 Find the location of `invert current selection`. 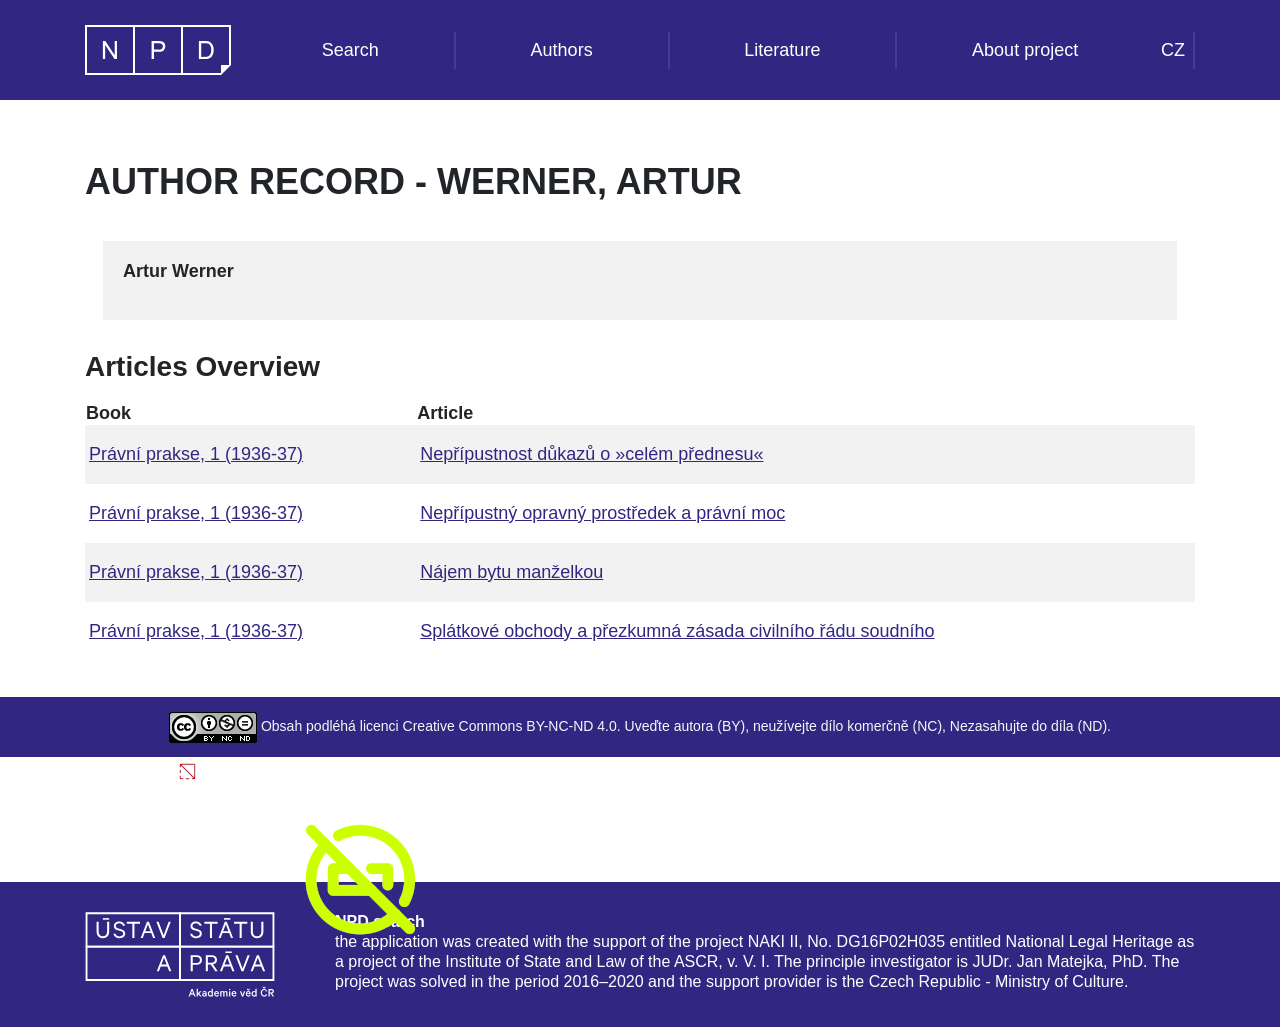

invert current selection is located at coordinates (187, 771).